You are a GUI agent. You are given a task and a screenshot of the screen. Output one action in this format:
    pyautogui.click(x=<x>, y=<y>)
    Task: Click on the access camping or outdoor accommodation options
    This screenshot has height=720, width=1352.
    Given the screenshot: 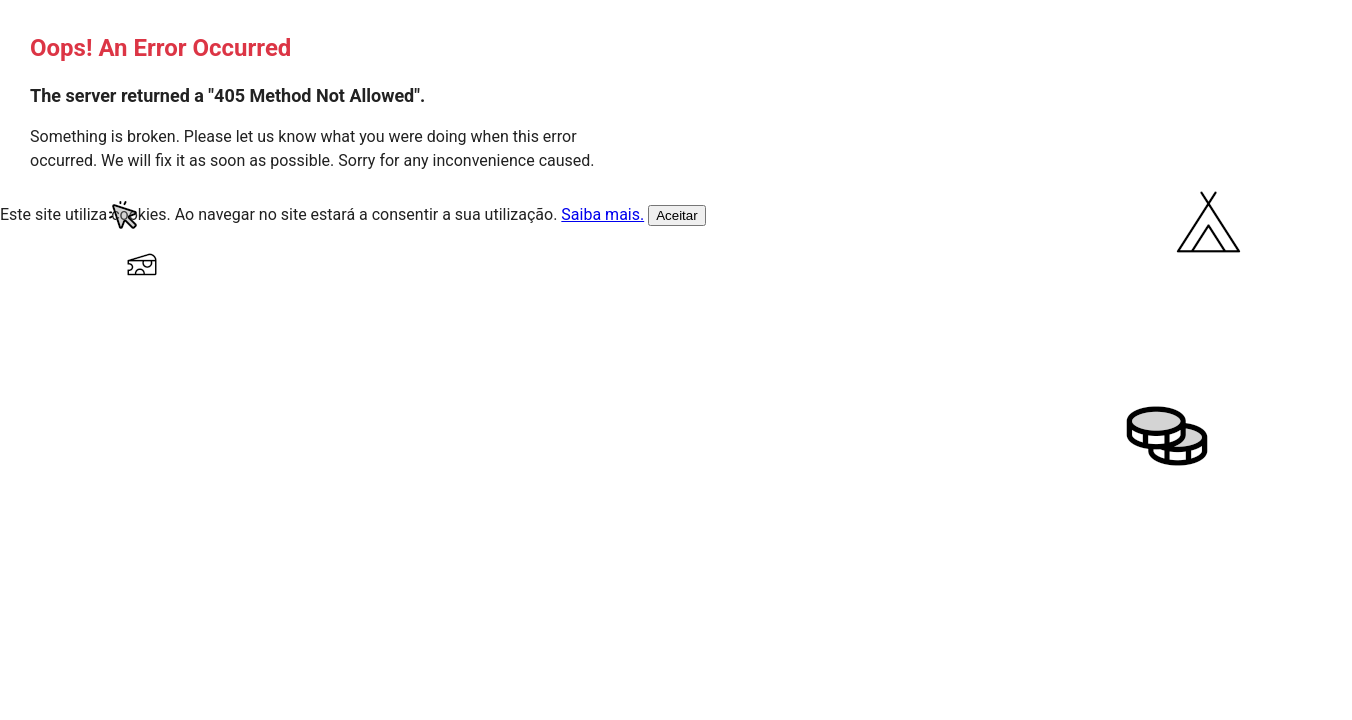 What is the action you would take?
    pyautogui.click(x=1208, y=225)
    